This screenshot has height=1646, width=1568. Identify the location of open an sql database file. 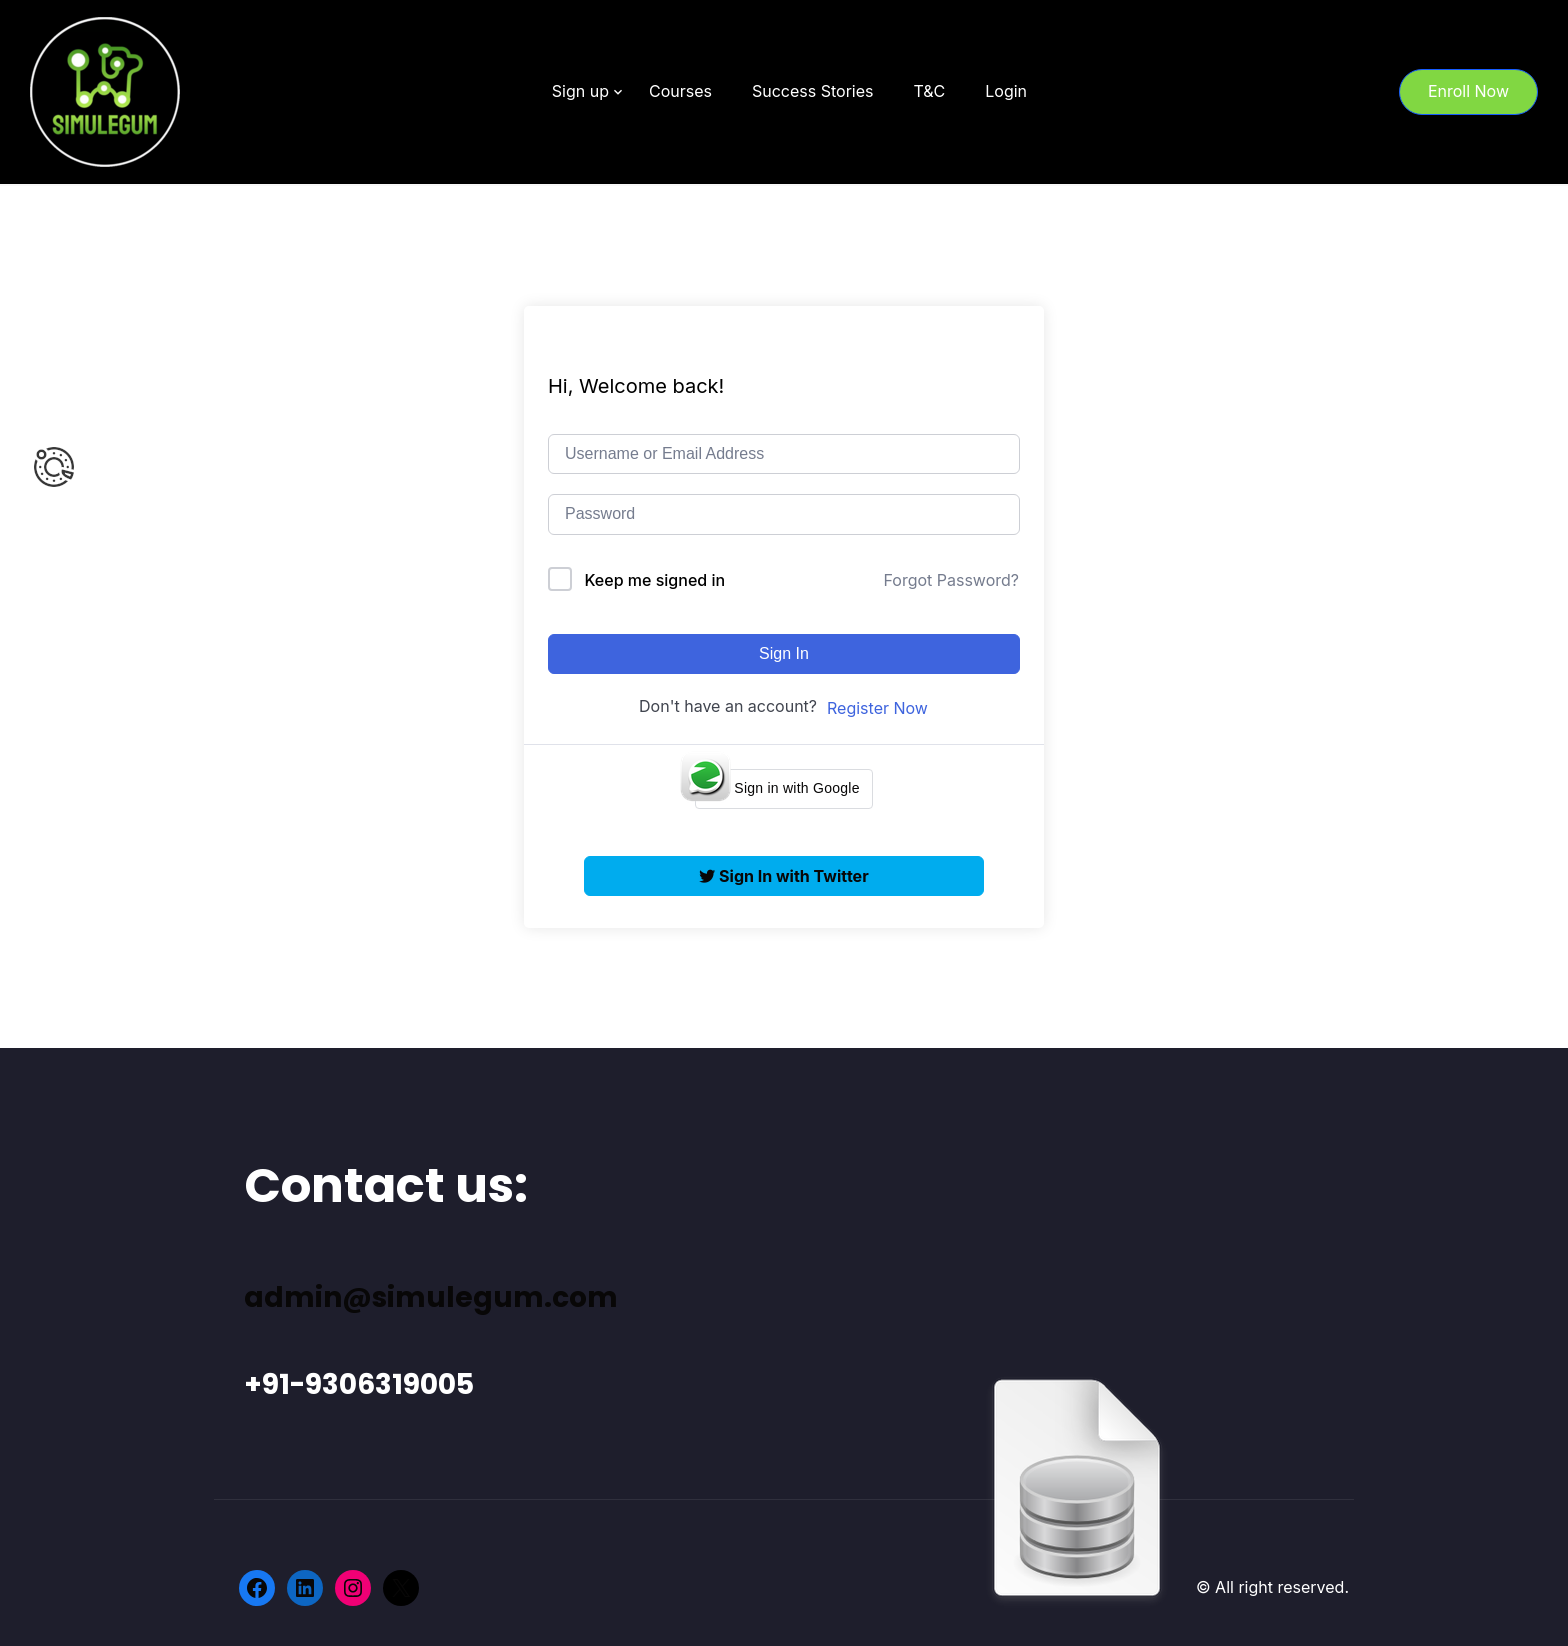
(1077, 1492).